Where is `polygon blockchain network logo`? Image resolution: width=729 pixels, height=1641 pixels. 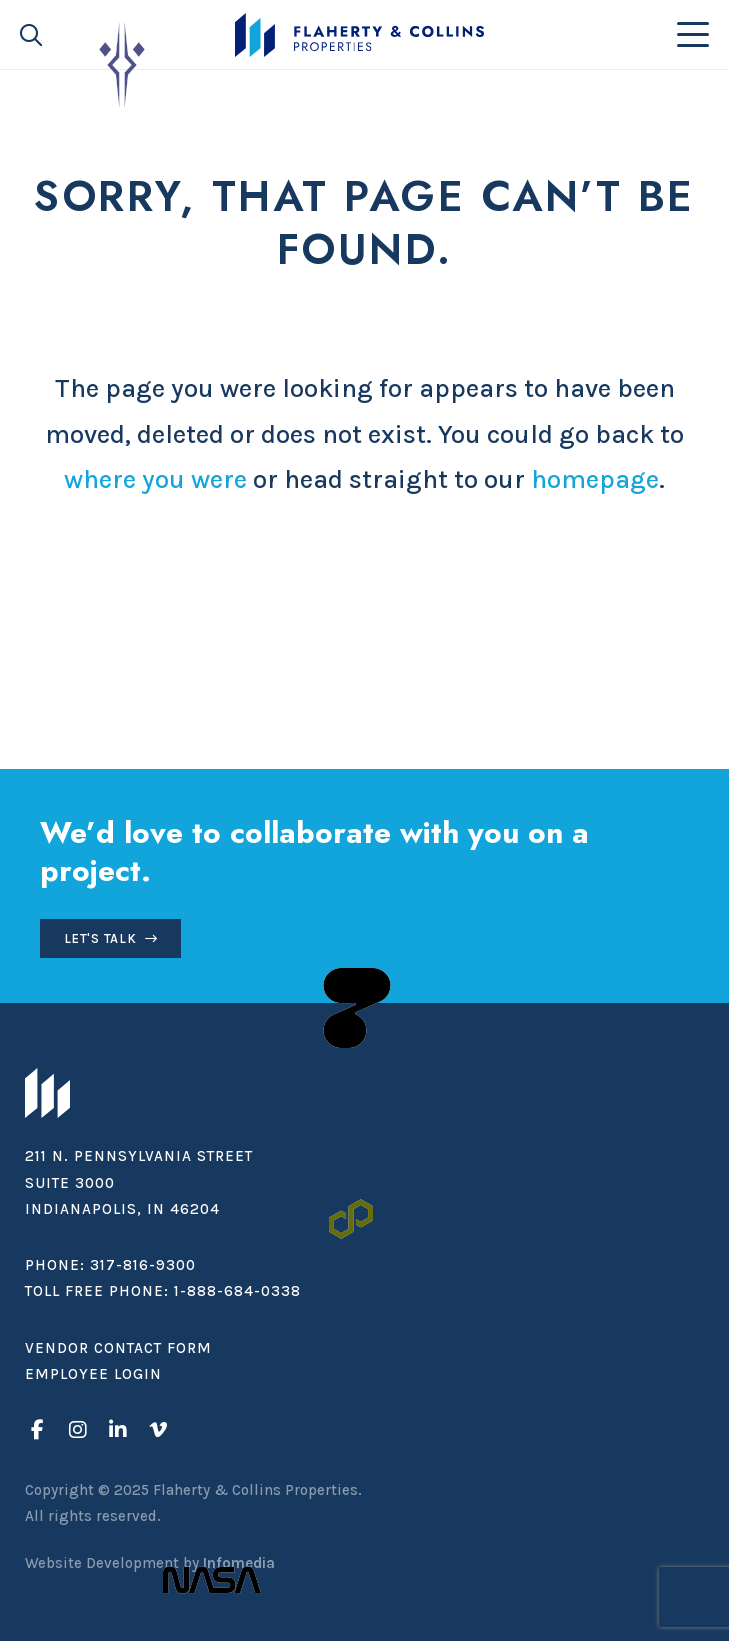 polygon blockchain network logo is located at coordinates (351, 1219).